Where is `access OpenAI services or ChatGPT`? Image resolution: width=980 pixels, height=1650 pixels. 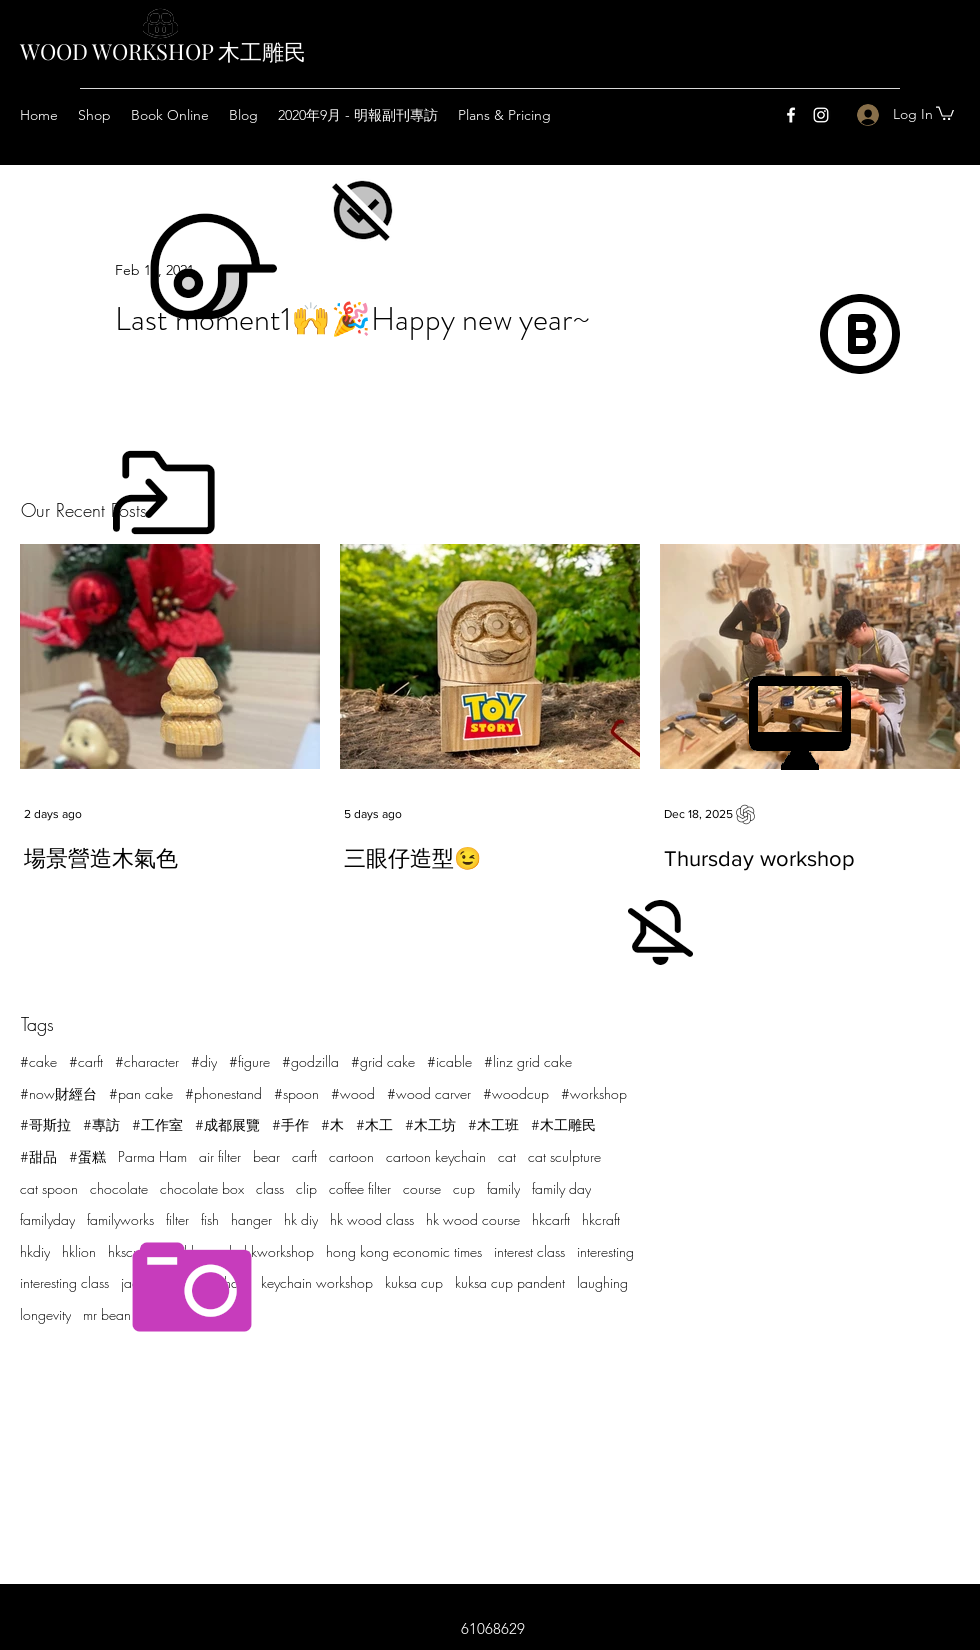
access OpenAI services or ChatGPT is located at coordinates (745, 814).